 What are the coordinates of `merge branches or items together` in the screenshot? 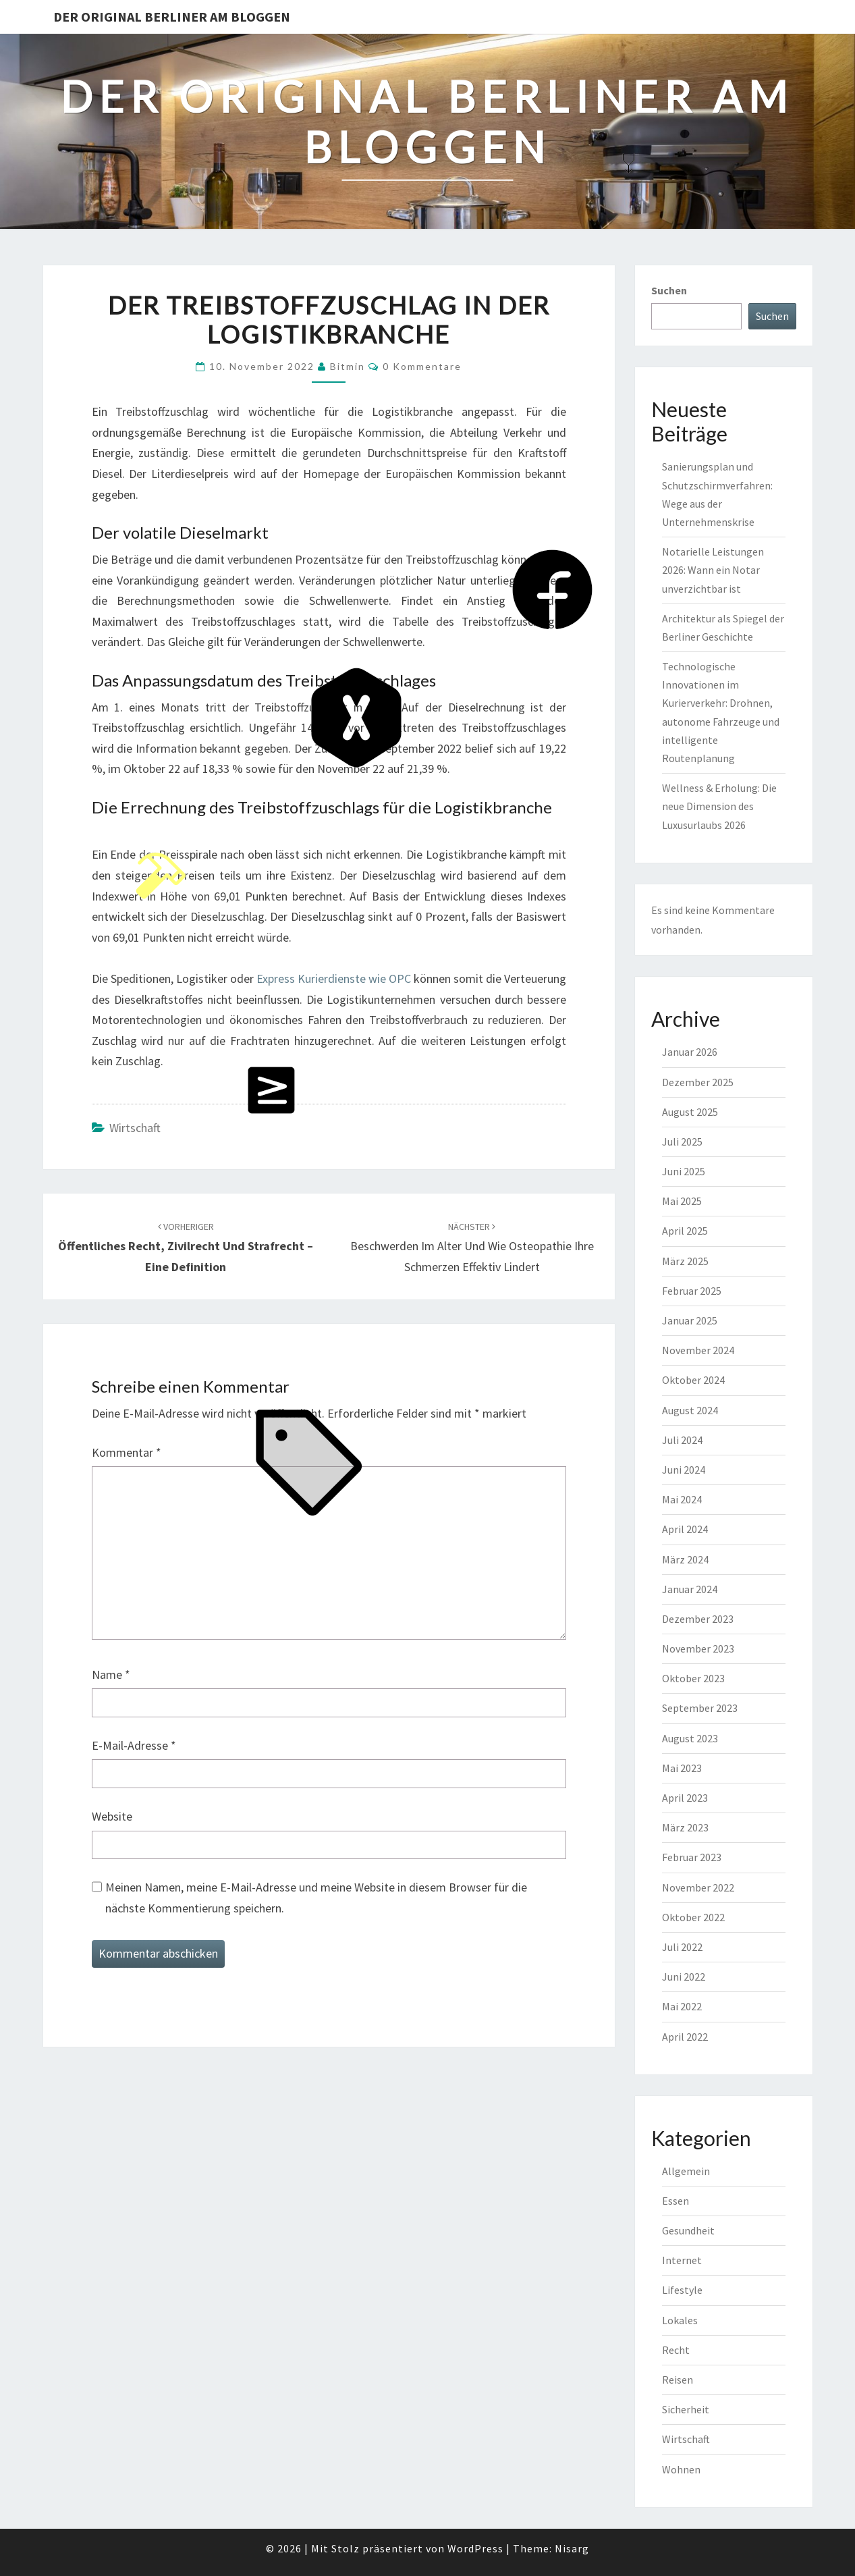 It's located at (628, 162).